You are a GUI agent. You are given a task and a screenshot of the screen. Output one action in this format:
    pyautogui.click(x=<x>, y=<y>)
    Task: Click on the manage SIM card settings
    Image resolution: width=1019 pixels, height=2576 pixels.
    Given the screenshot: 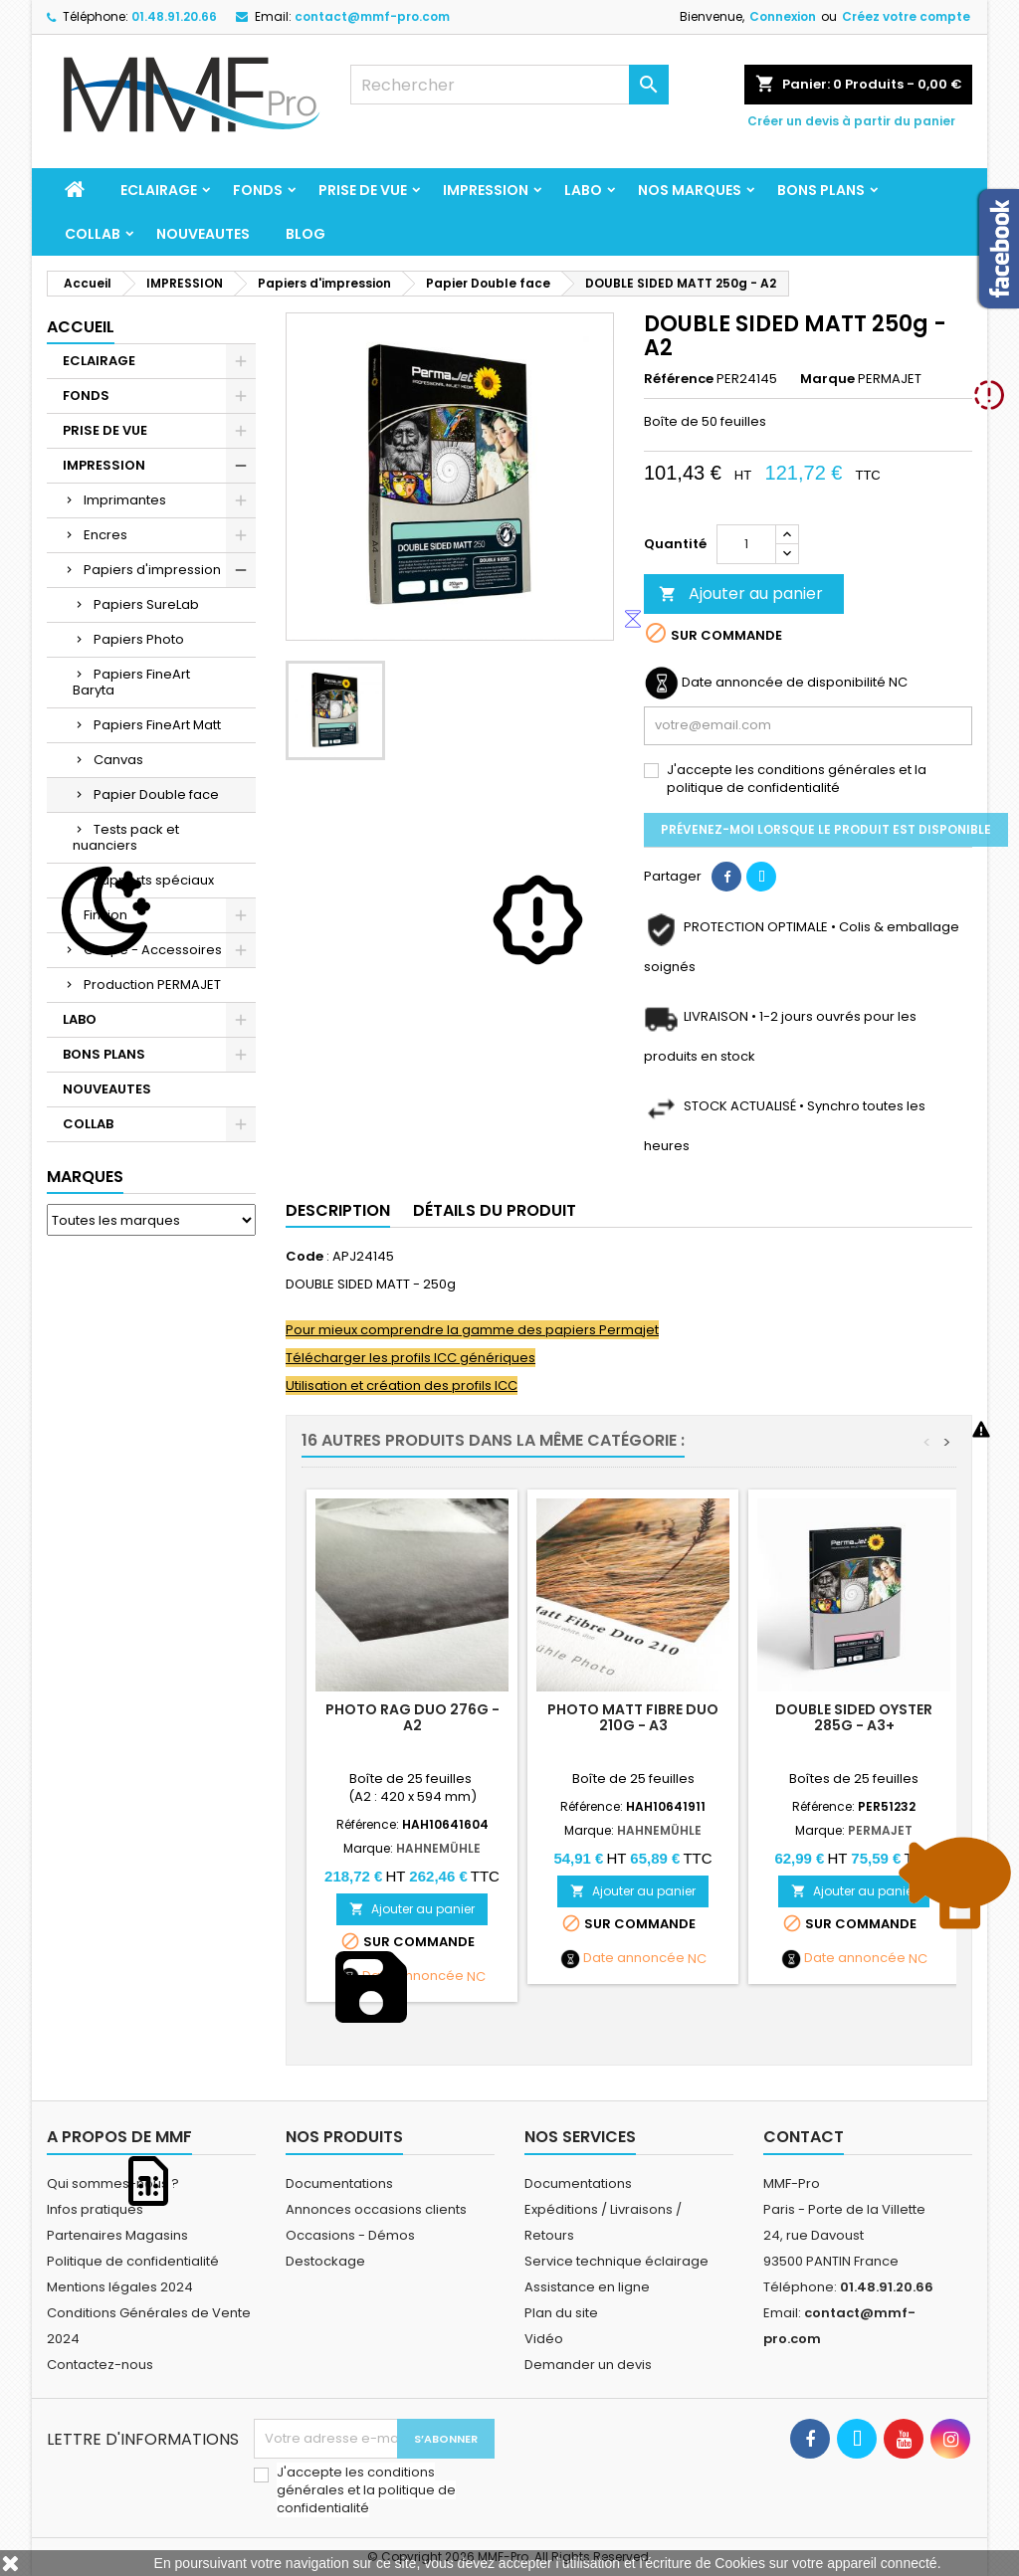 What is the action you would take?
    pyautogui.click(x=148, y=2181)
    